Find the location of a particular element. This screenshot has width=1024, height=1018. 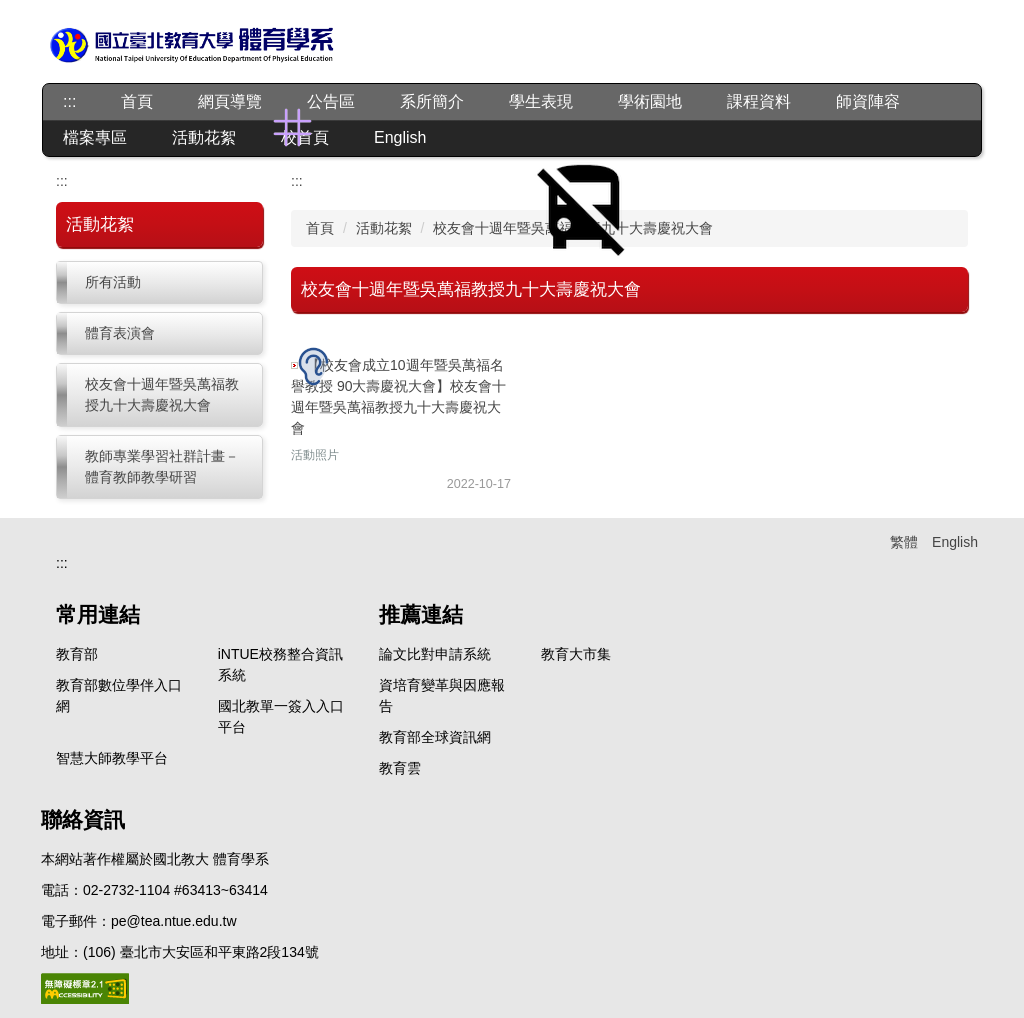

view or browse hashtags is located at coordinates (292, 127).